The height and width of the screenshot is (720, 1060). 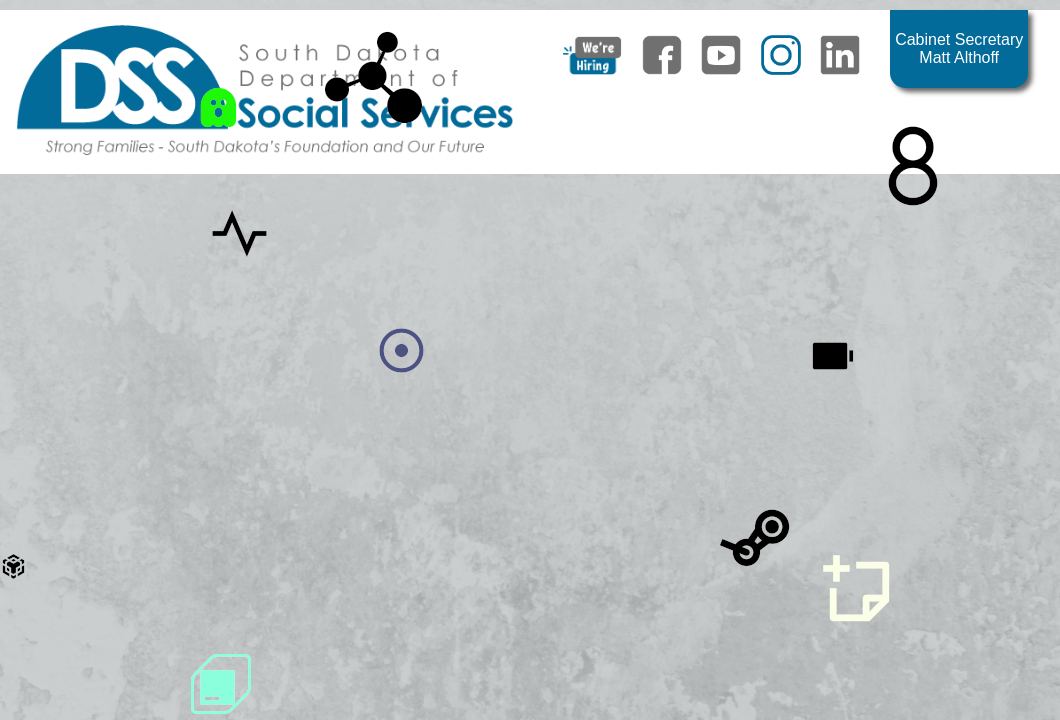 I want to click on binance coin (BNB) cryptocurrency logo, so click(x=13, y=566).